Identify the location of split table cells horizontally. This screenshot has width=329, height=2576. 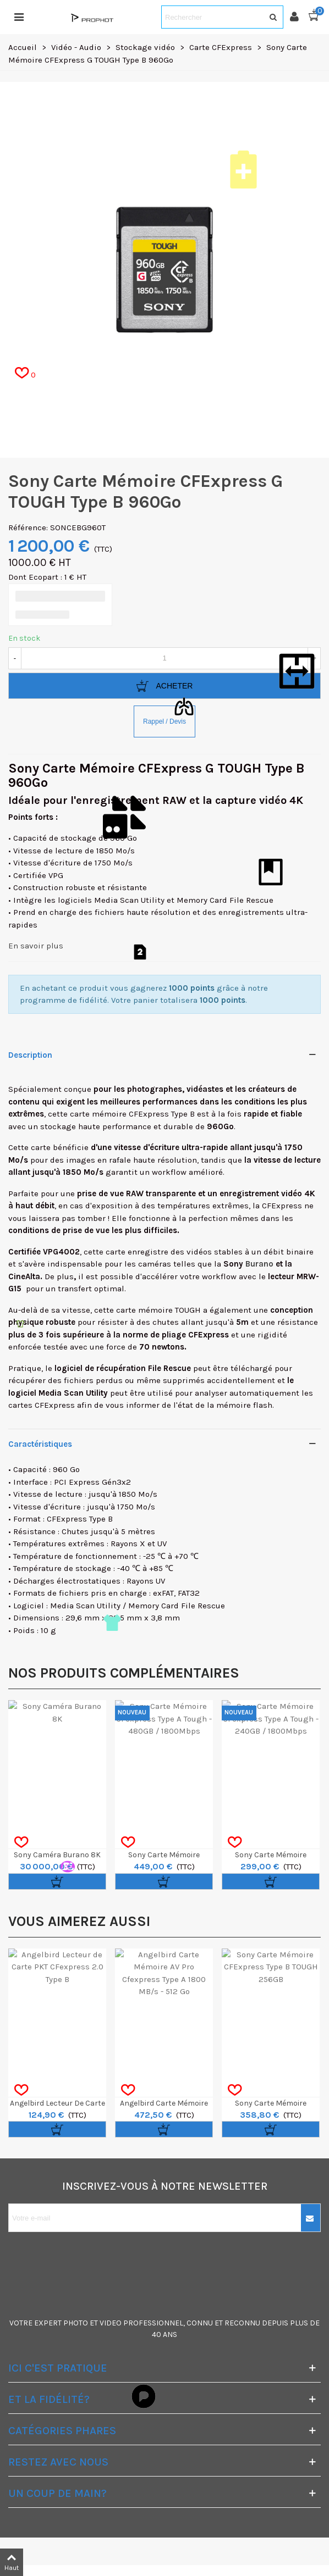
(297, 671).